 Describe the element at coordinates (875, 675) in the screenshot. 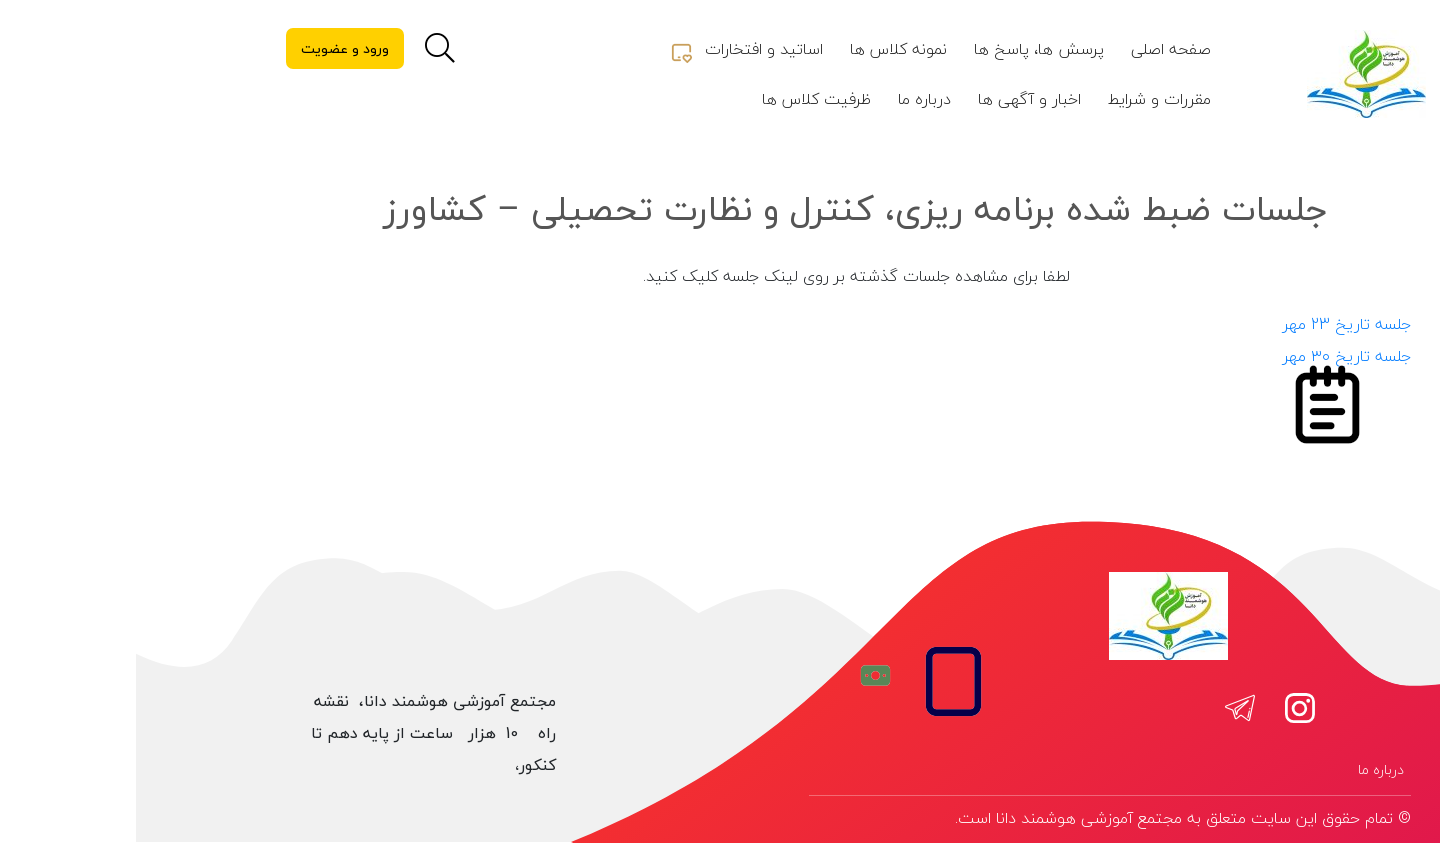

I see `make a payment or transaction` at that location.